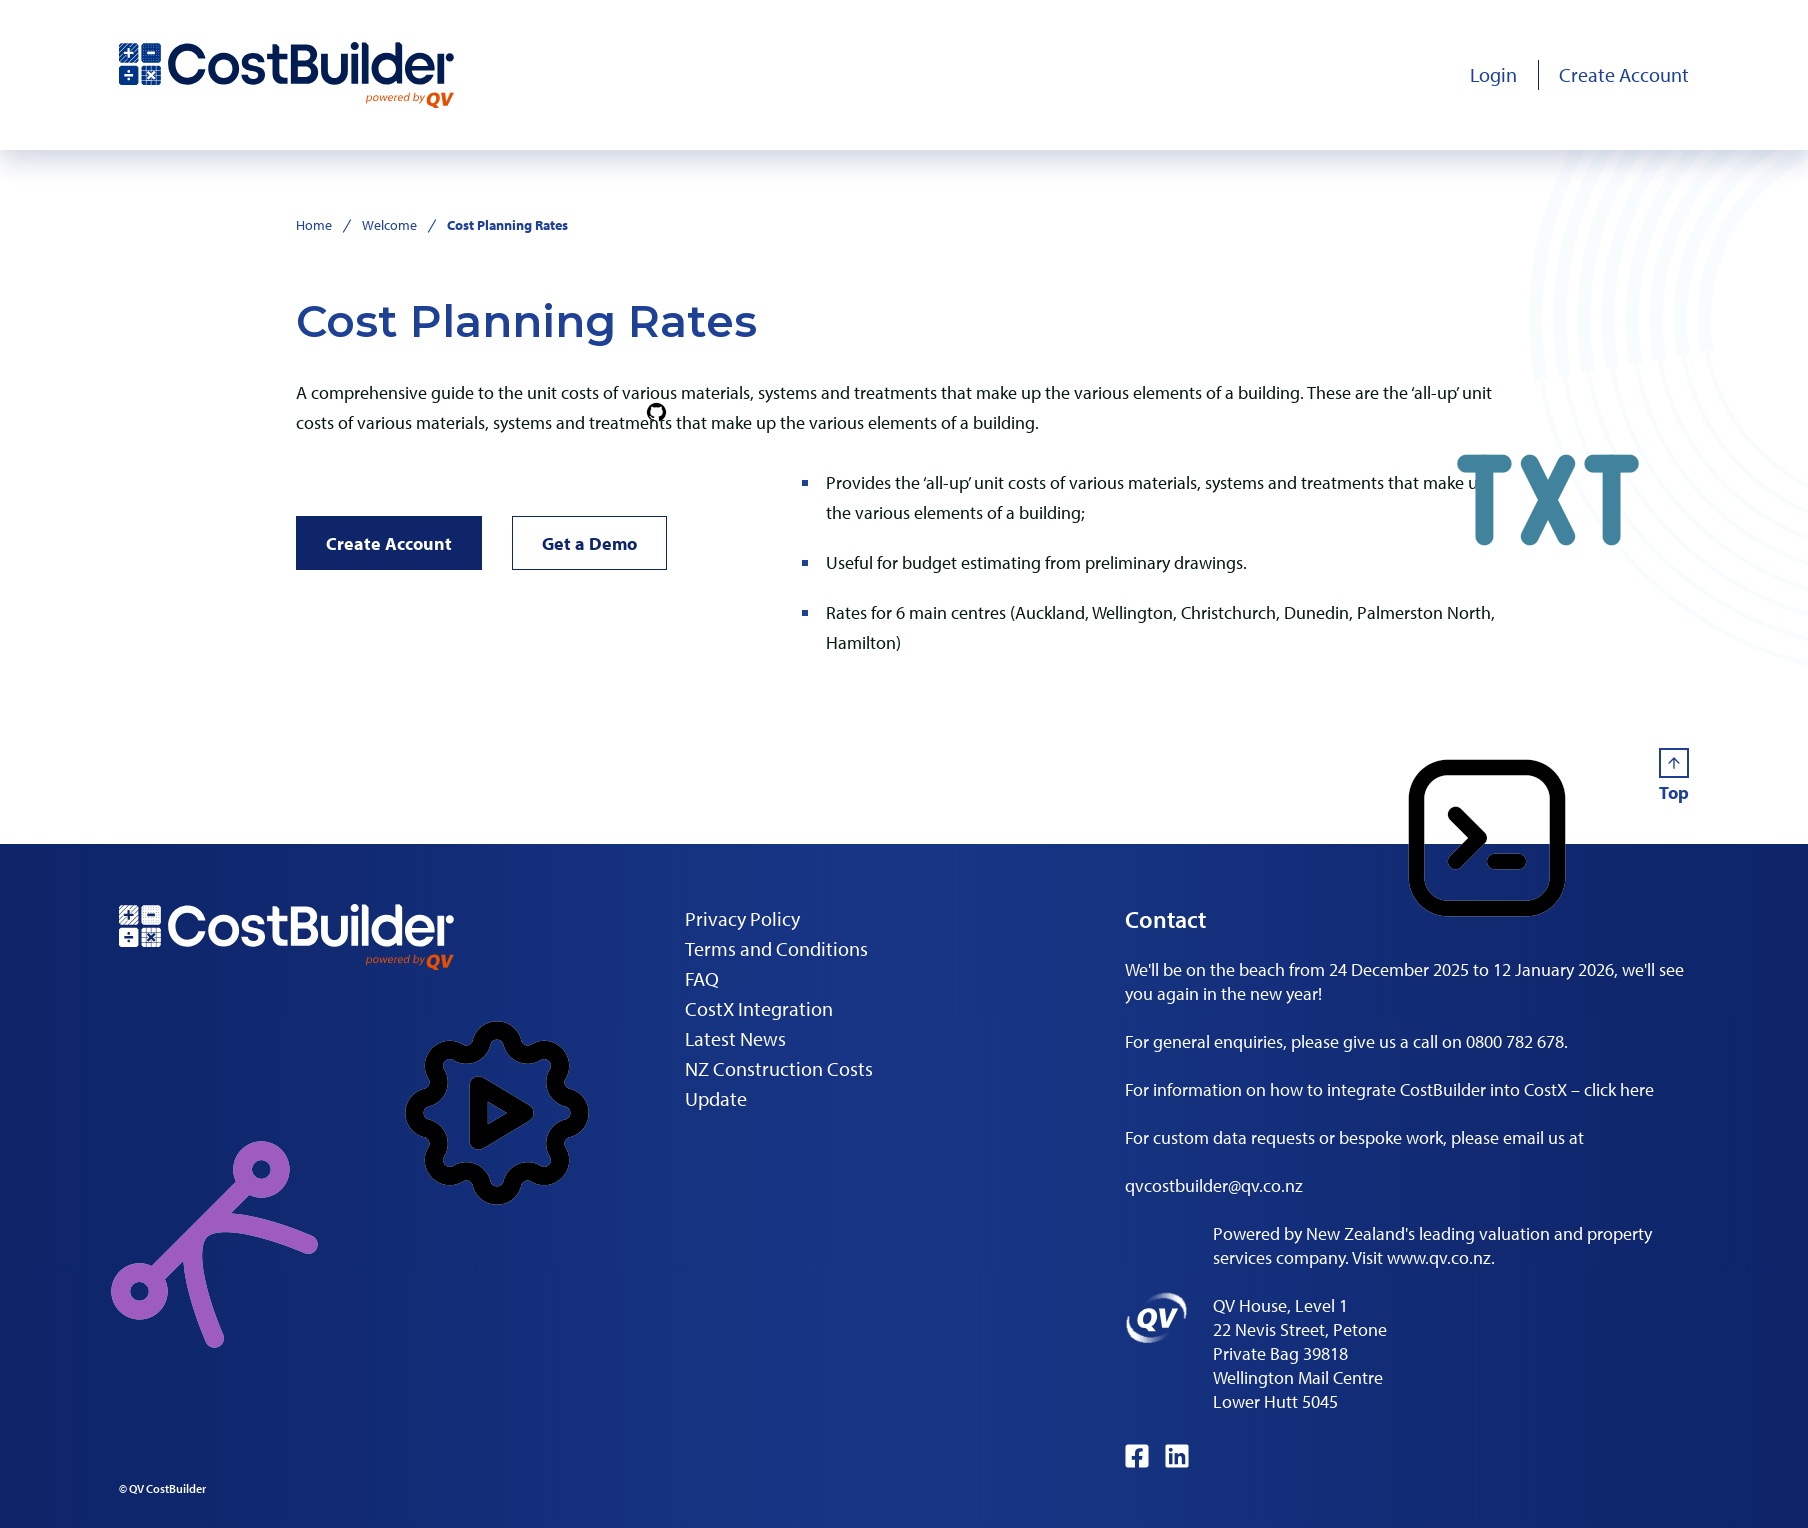 The width and height of the screenshot is (1808, 1528). I want to click on configure automation settings, so click(497, 1113).